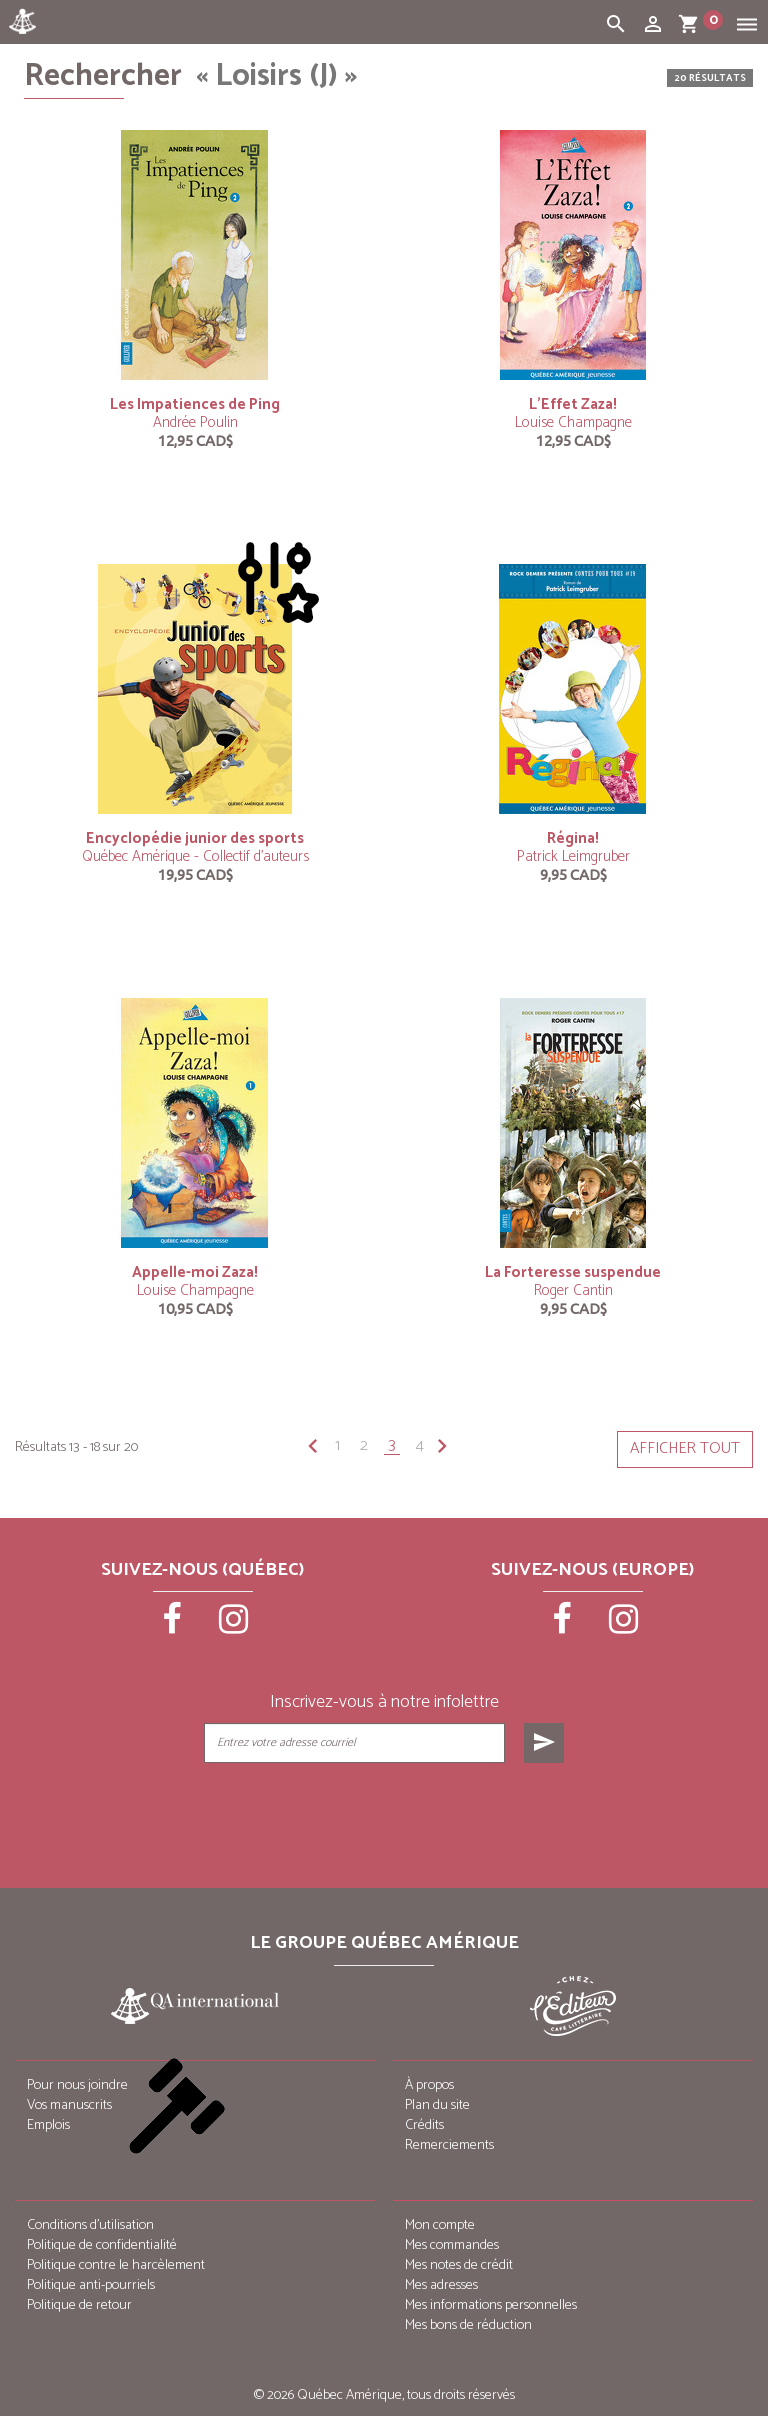  I want to click on adjust settings for starred items, so click(274, 578).